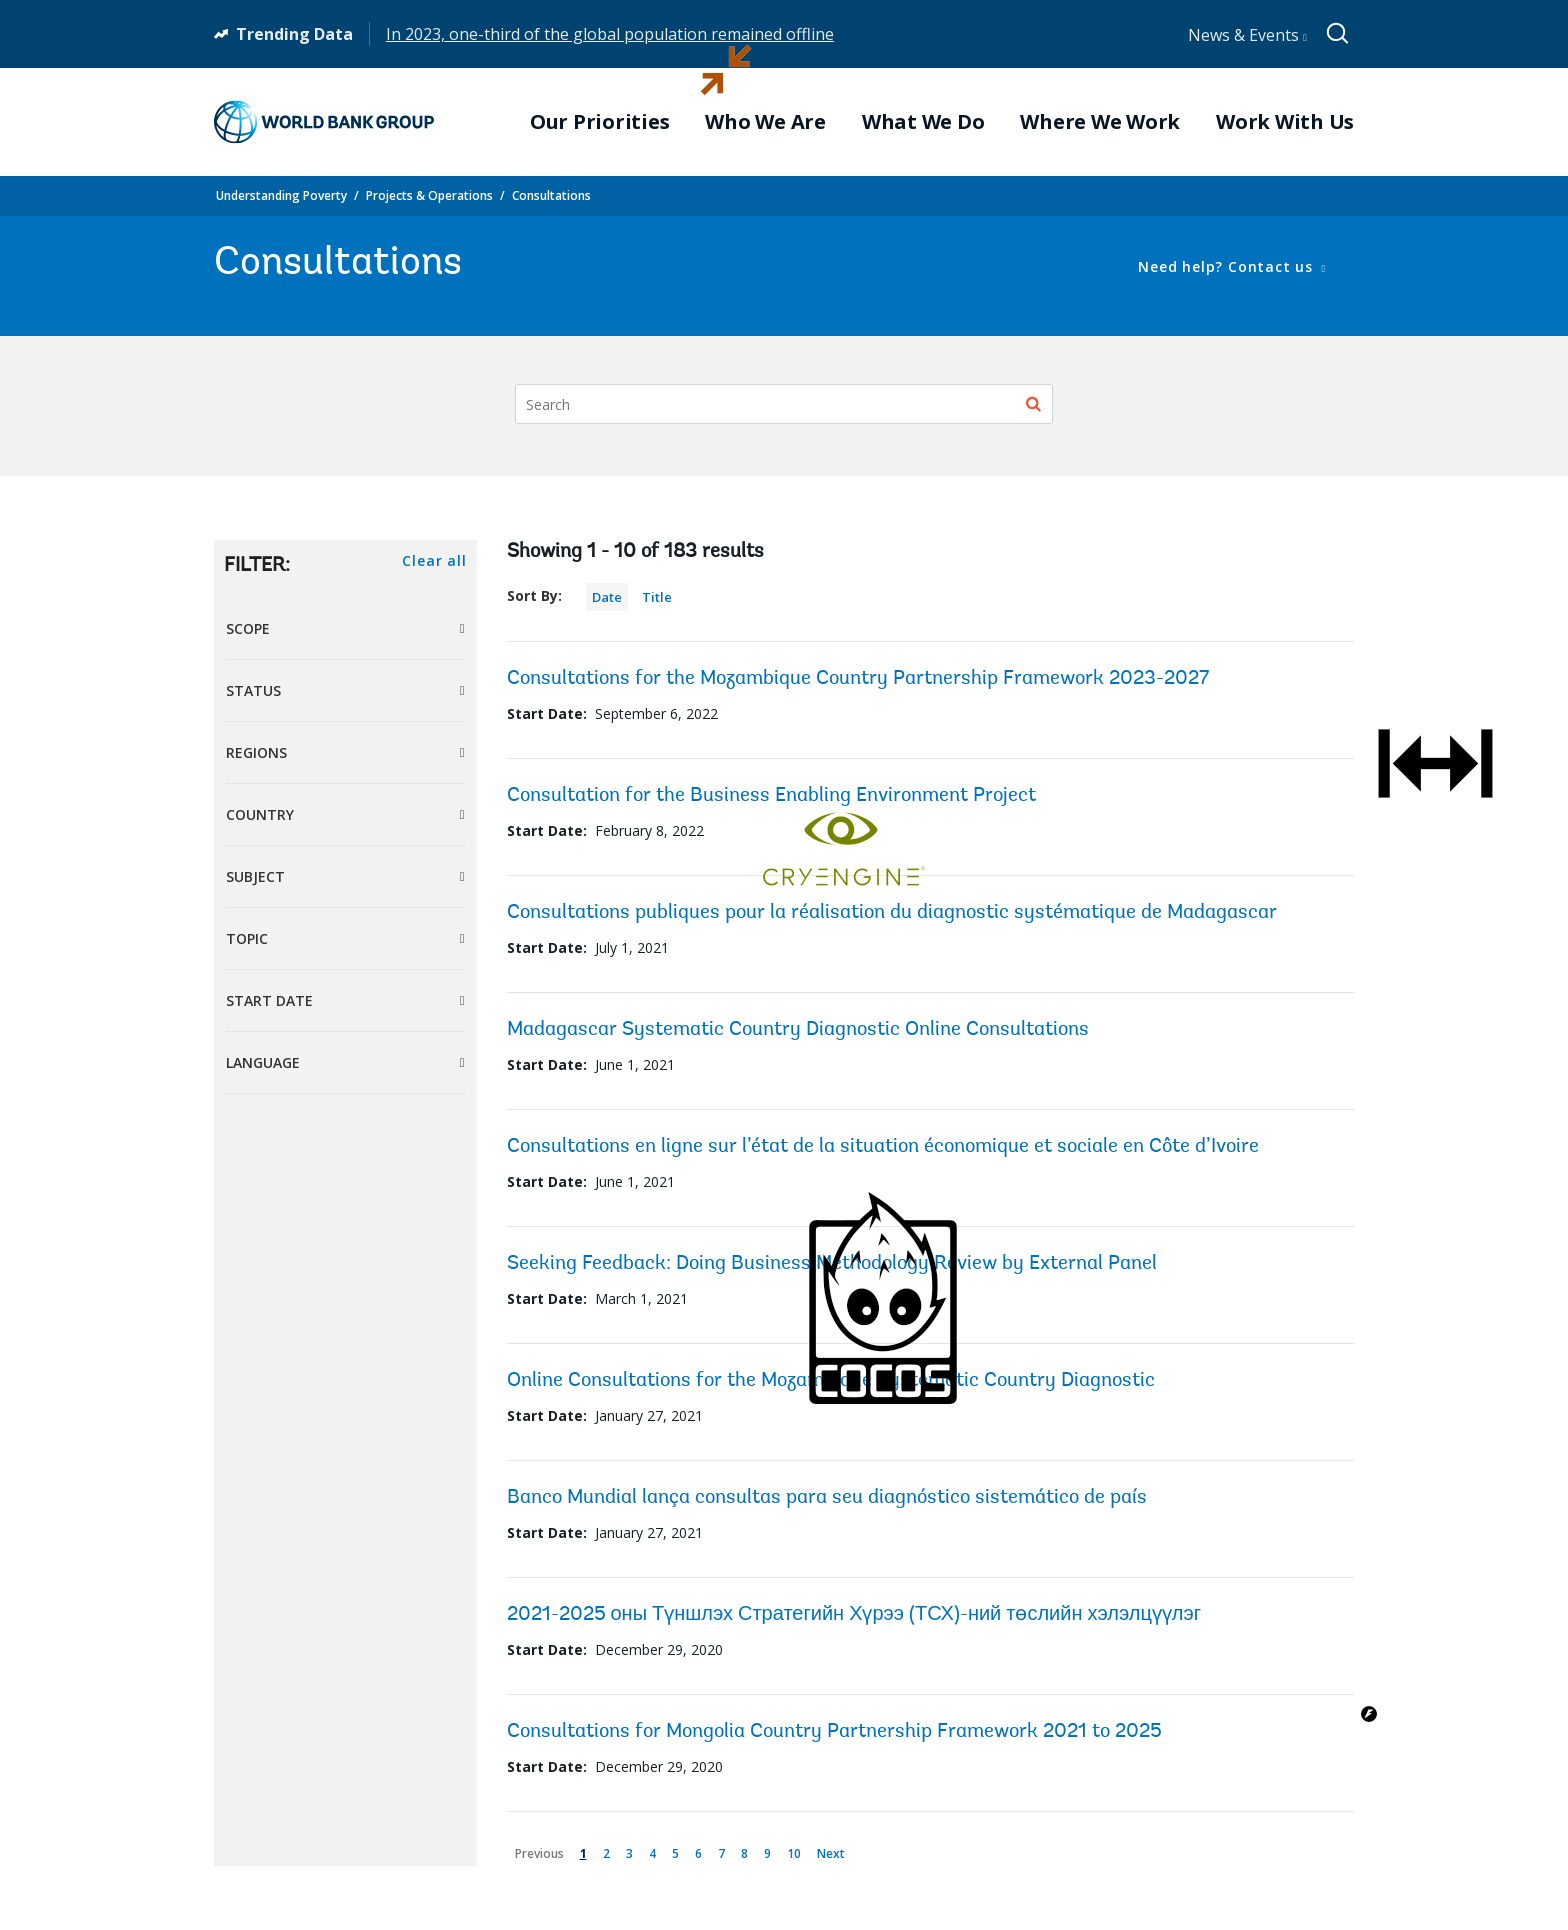 The width and height of the screenshot is (1568, 1930). What do you see at coordinates (1369, 1714) in the screenshot?
I see `FastAPI framework branding or integration` at bounding box center [1369, 1714].